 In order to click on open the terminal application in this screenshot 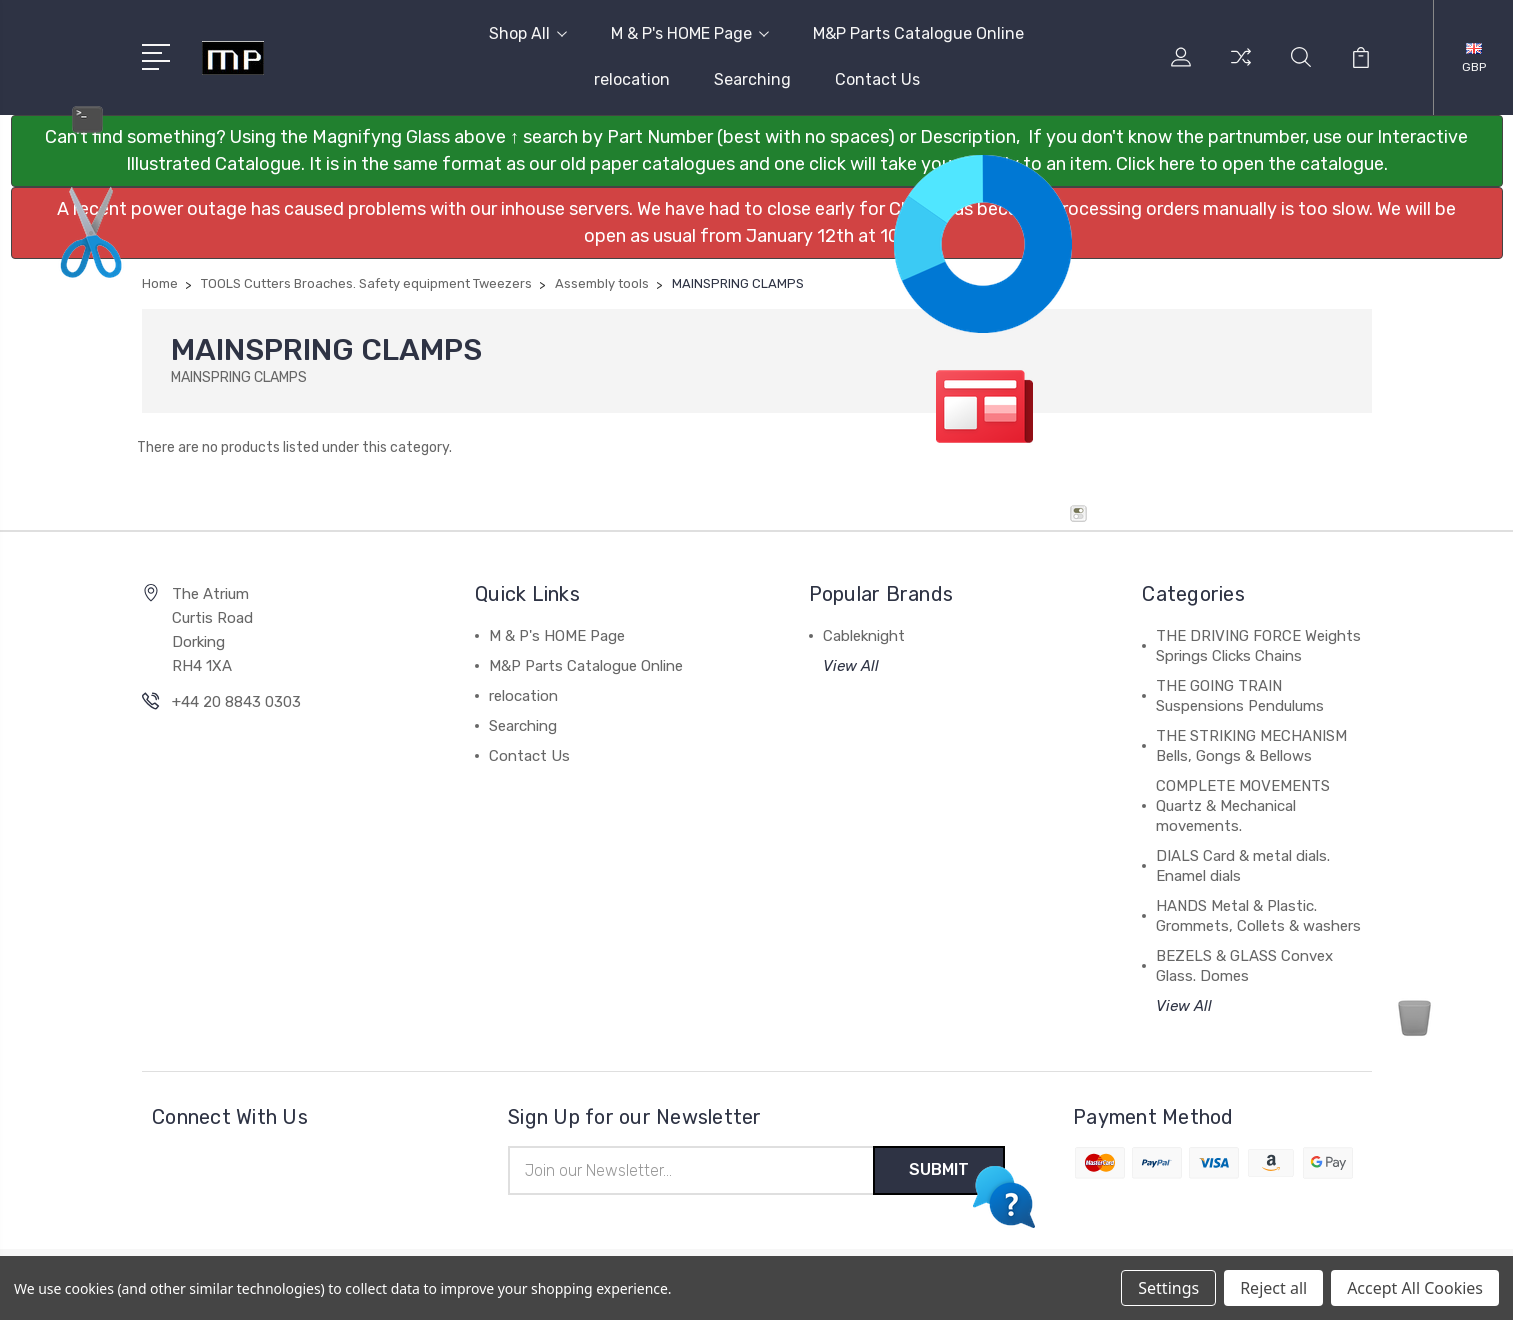, I will do `click(87, 119)`.